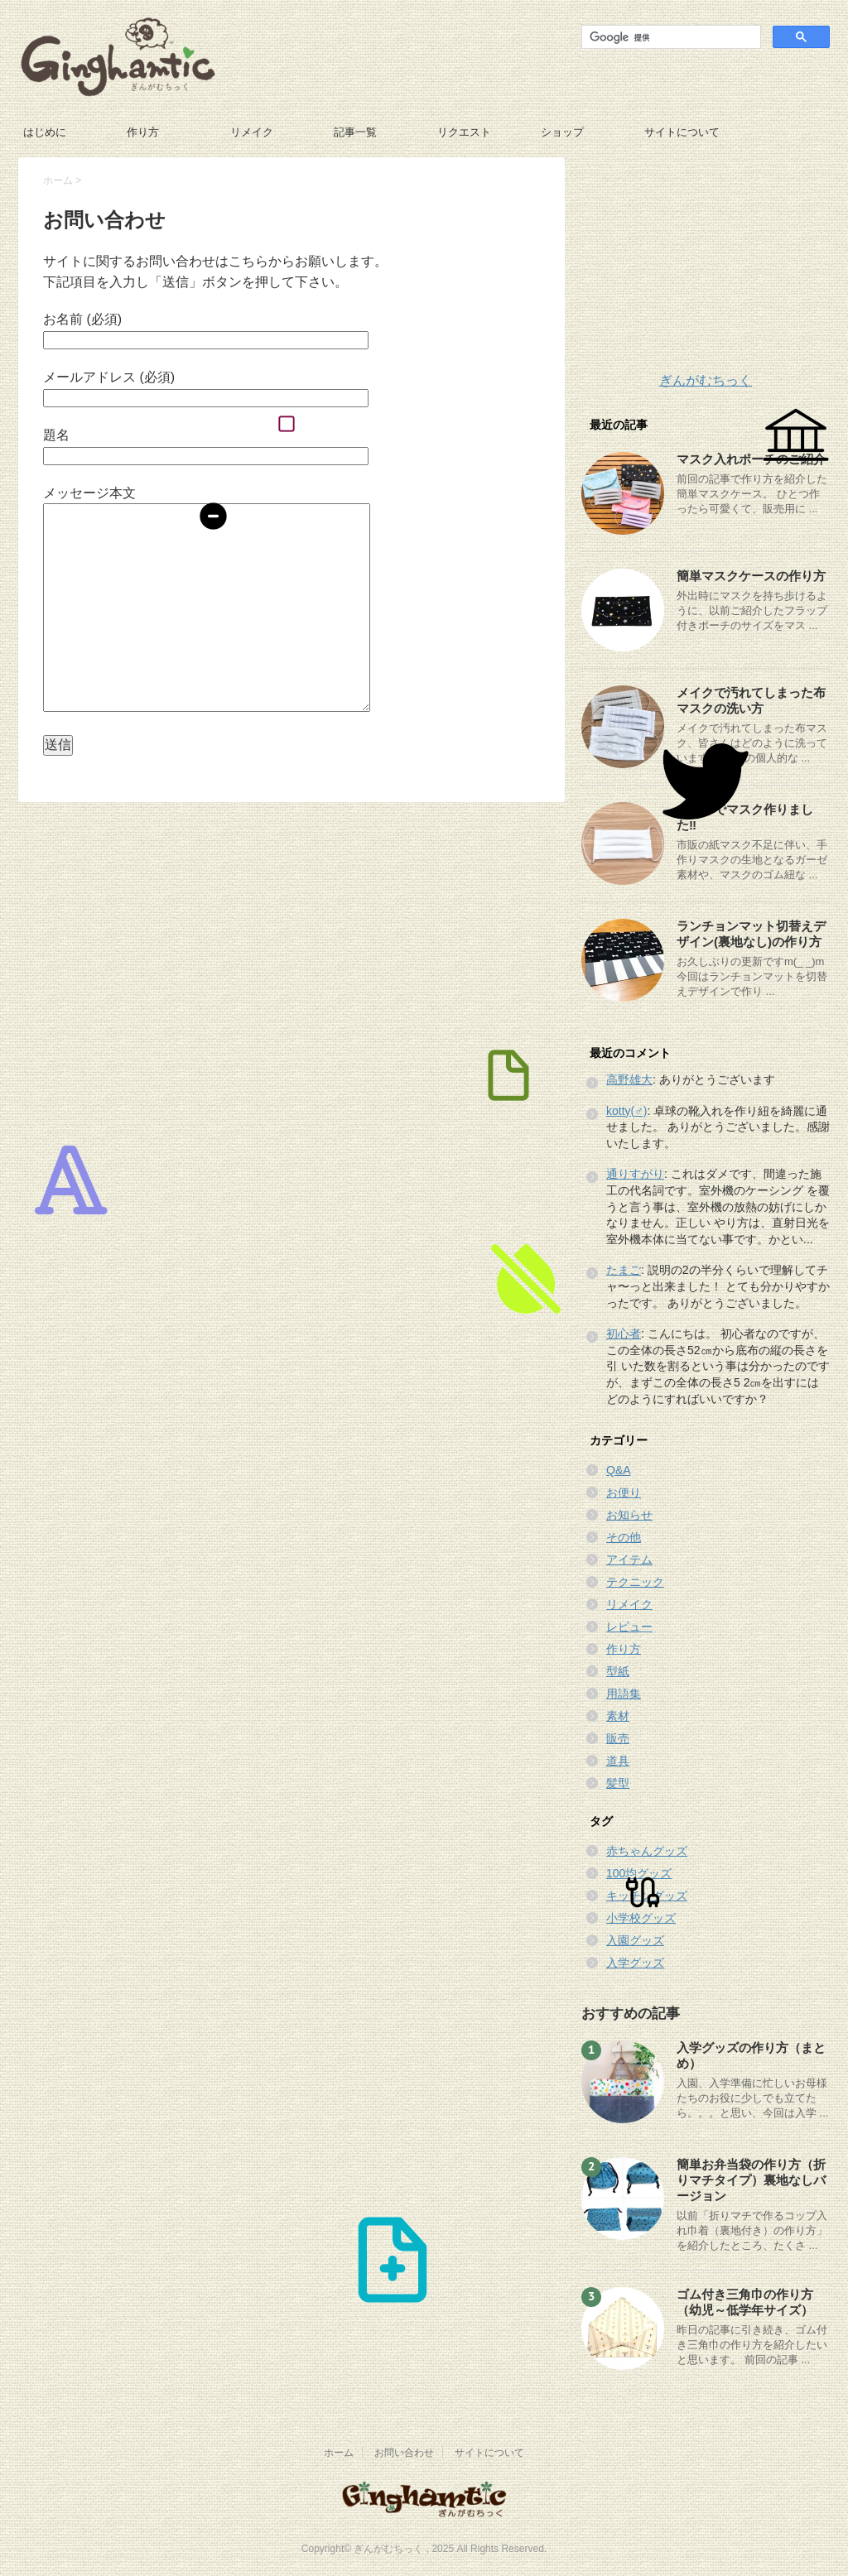 The height and width of the screenshot is (2576, 848). What do you see at coordinates (643, 1892) in the screenshot?
I see `connect or manage cable connections` at bounding box center [643, 1892].